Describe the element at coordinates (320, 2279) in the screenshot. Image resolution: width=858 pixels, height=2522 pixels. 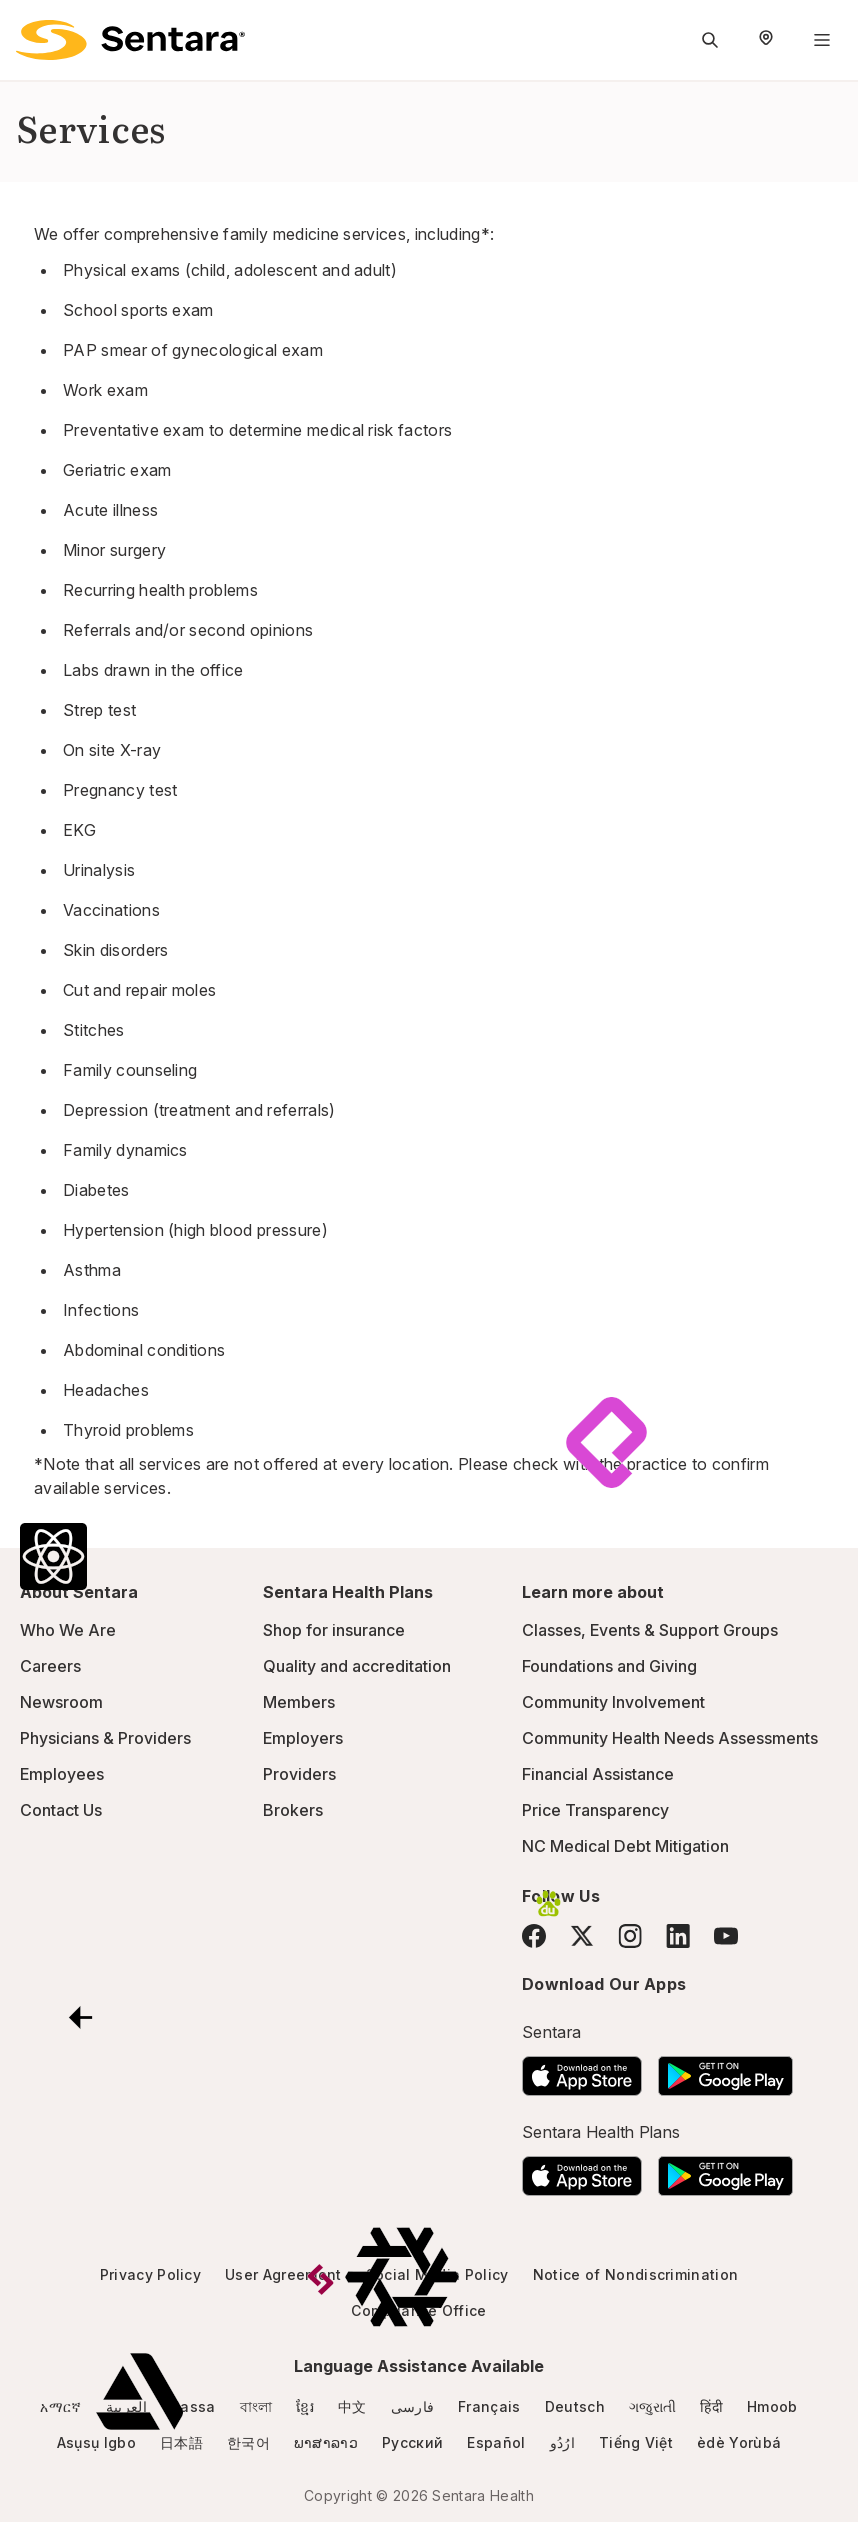
I see `visit sitepoint website or resources` at that location.